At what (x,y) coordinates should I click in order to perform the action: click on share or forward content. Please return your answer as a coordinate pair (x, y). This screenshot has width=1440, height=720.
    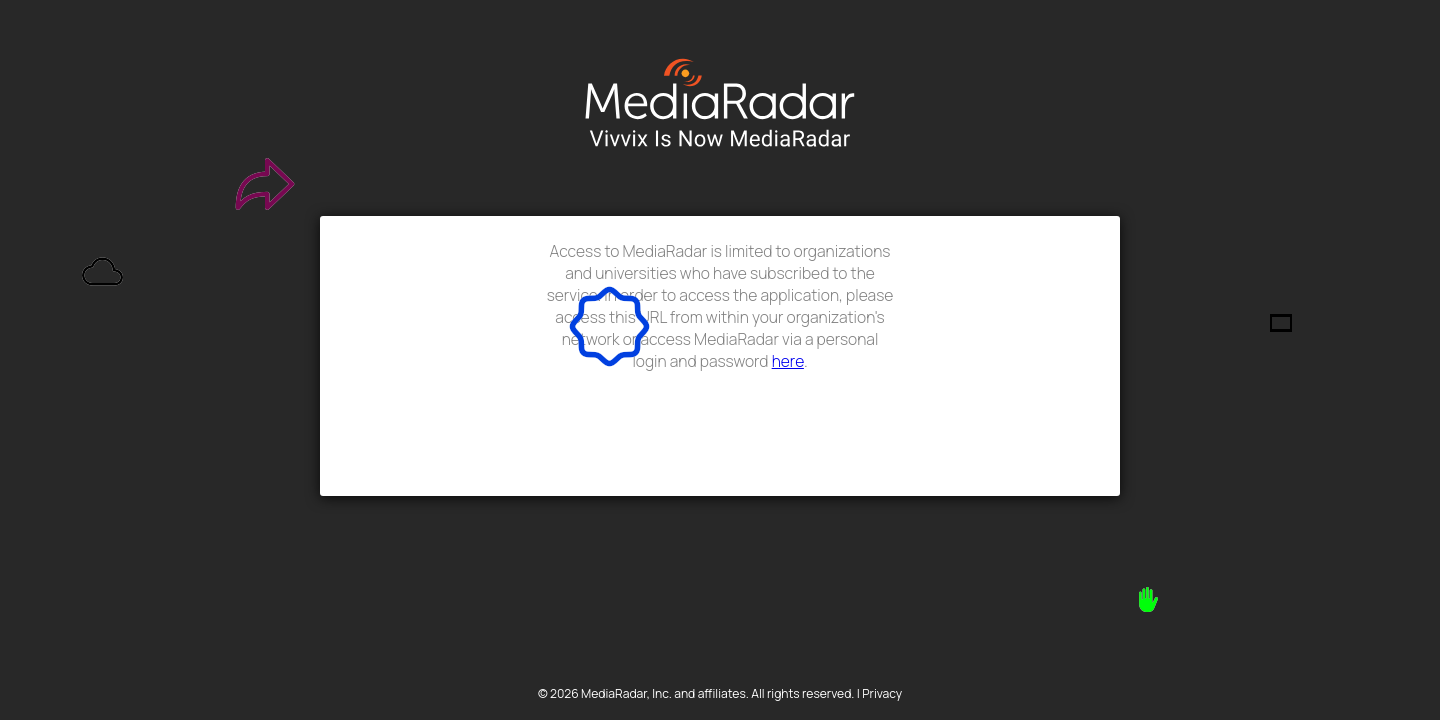
    Looking at the image, I should click on (265, 184).